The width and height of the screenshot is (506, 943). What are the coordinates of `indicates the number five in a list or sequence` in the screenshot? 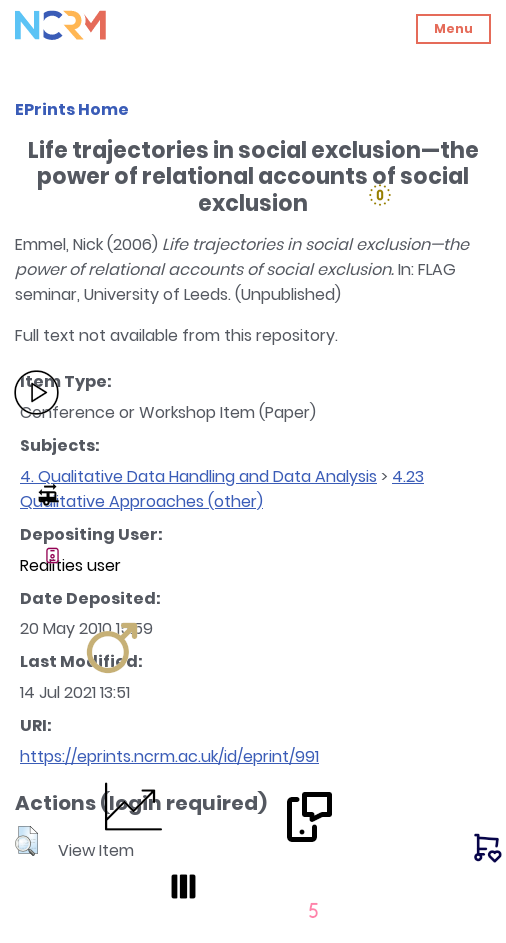 It's located at (313, 910).